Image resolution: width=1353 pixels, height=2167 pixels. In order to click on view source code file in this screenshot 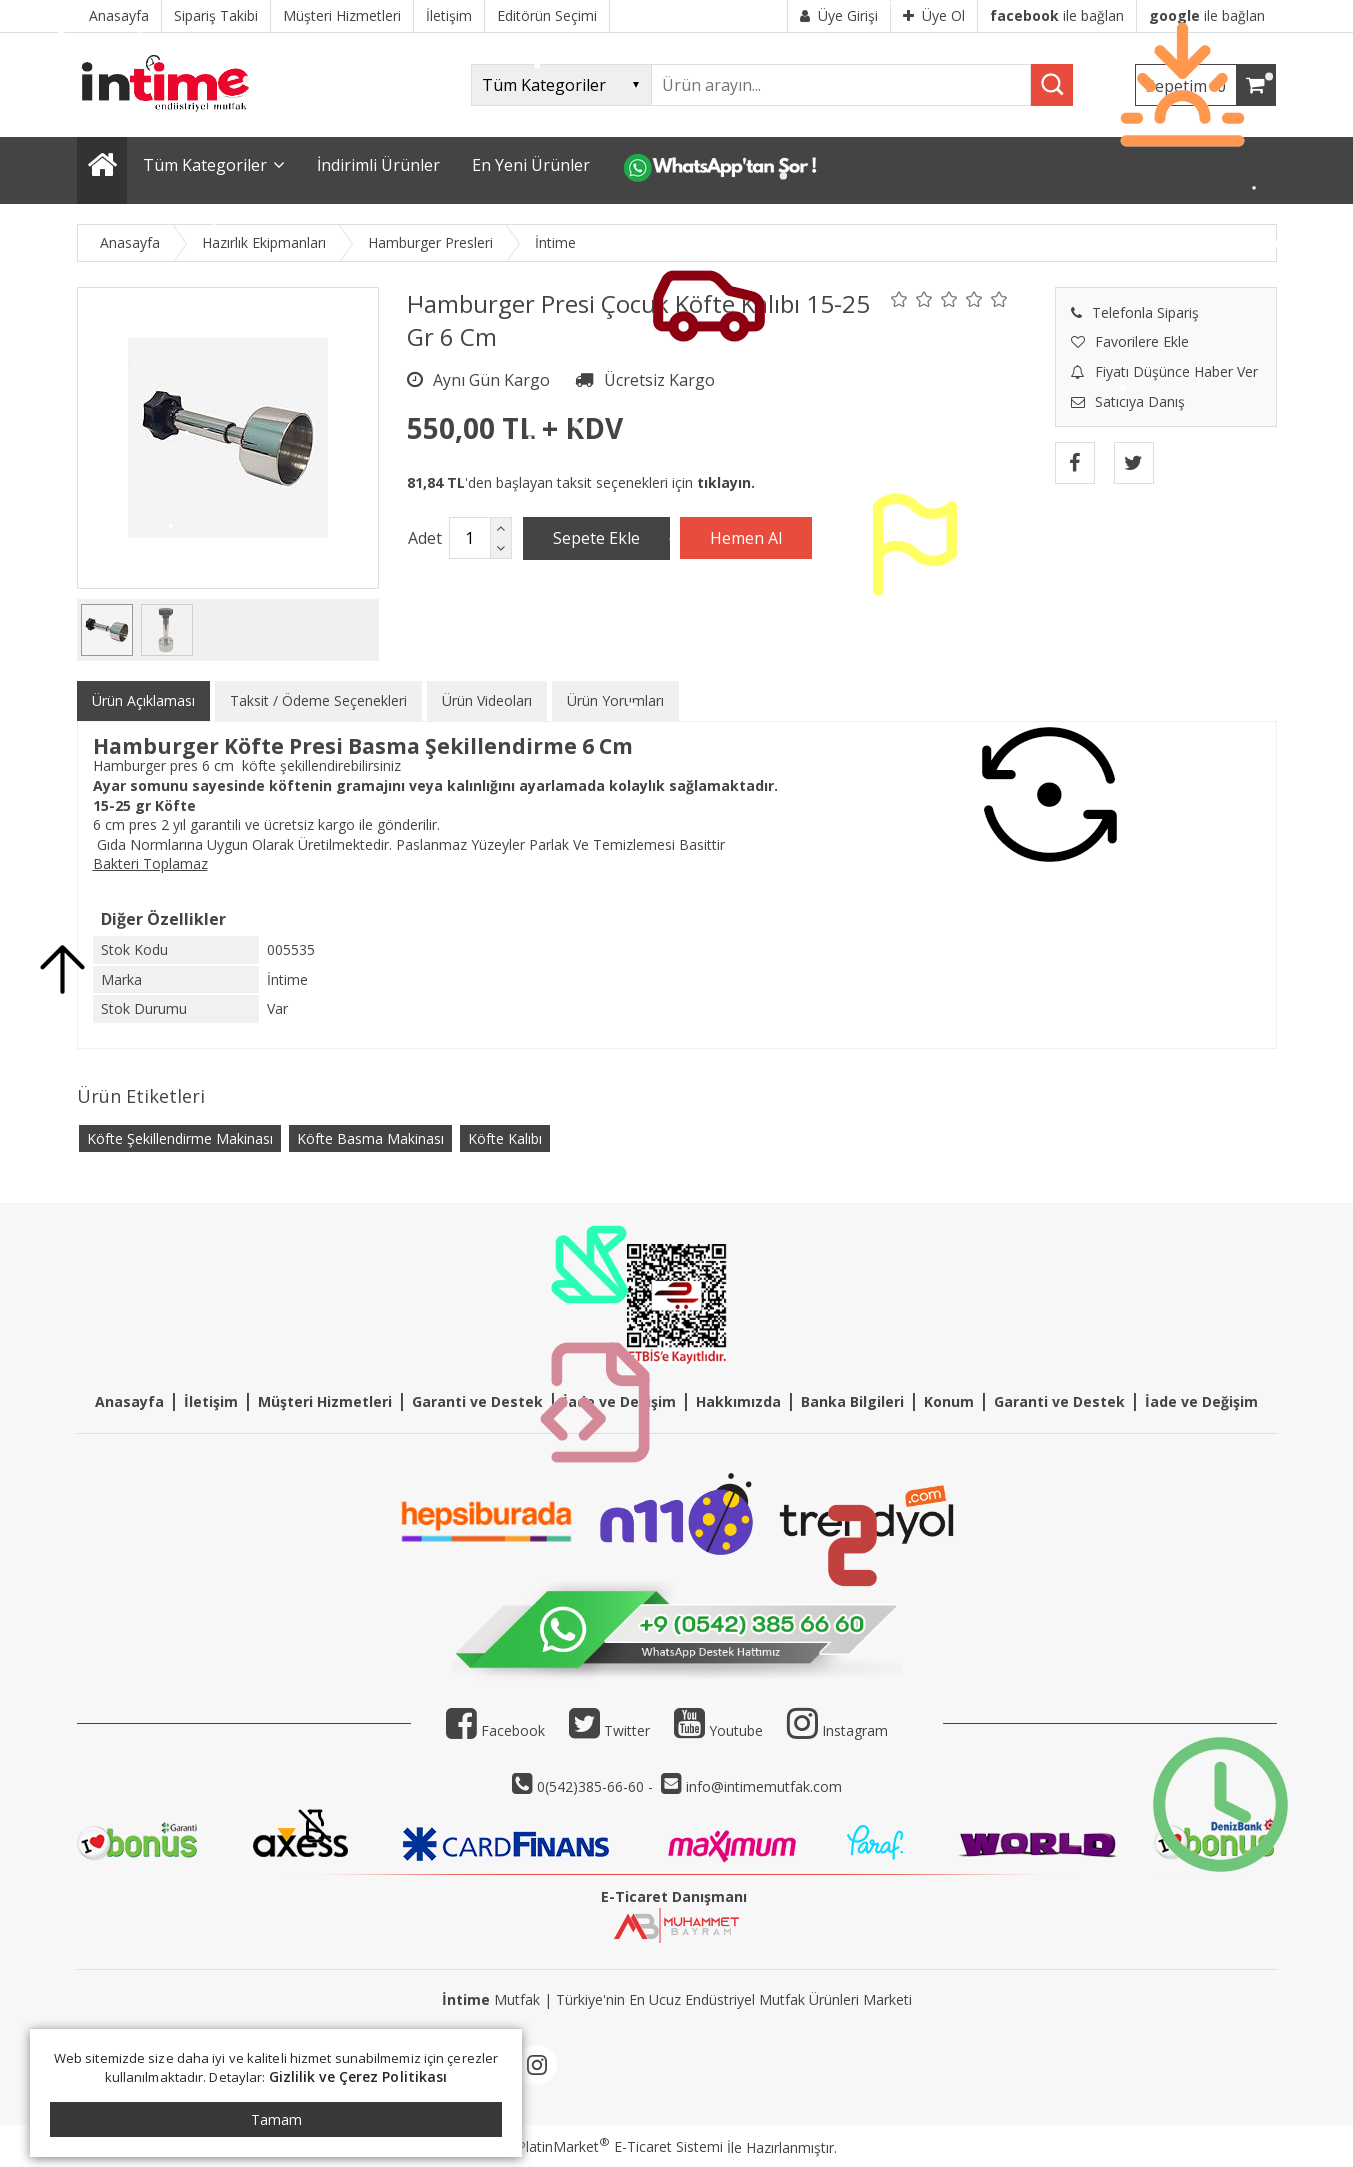, I will do `click(600, 1402)`.